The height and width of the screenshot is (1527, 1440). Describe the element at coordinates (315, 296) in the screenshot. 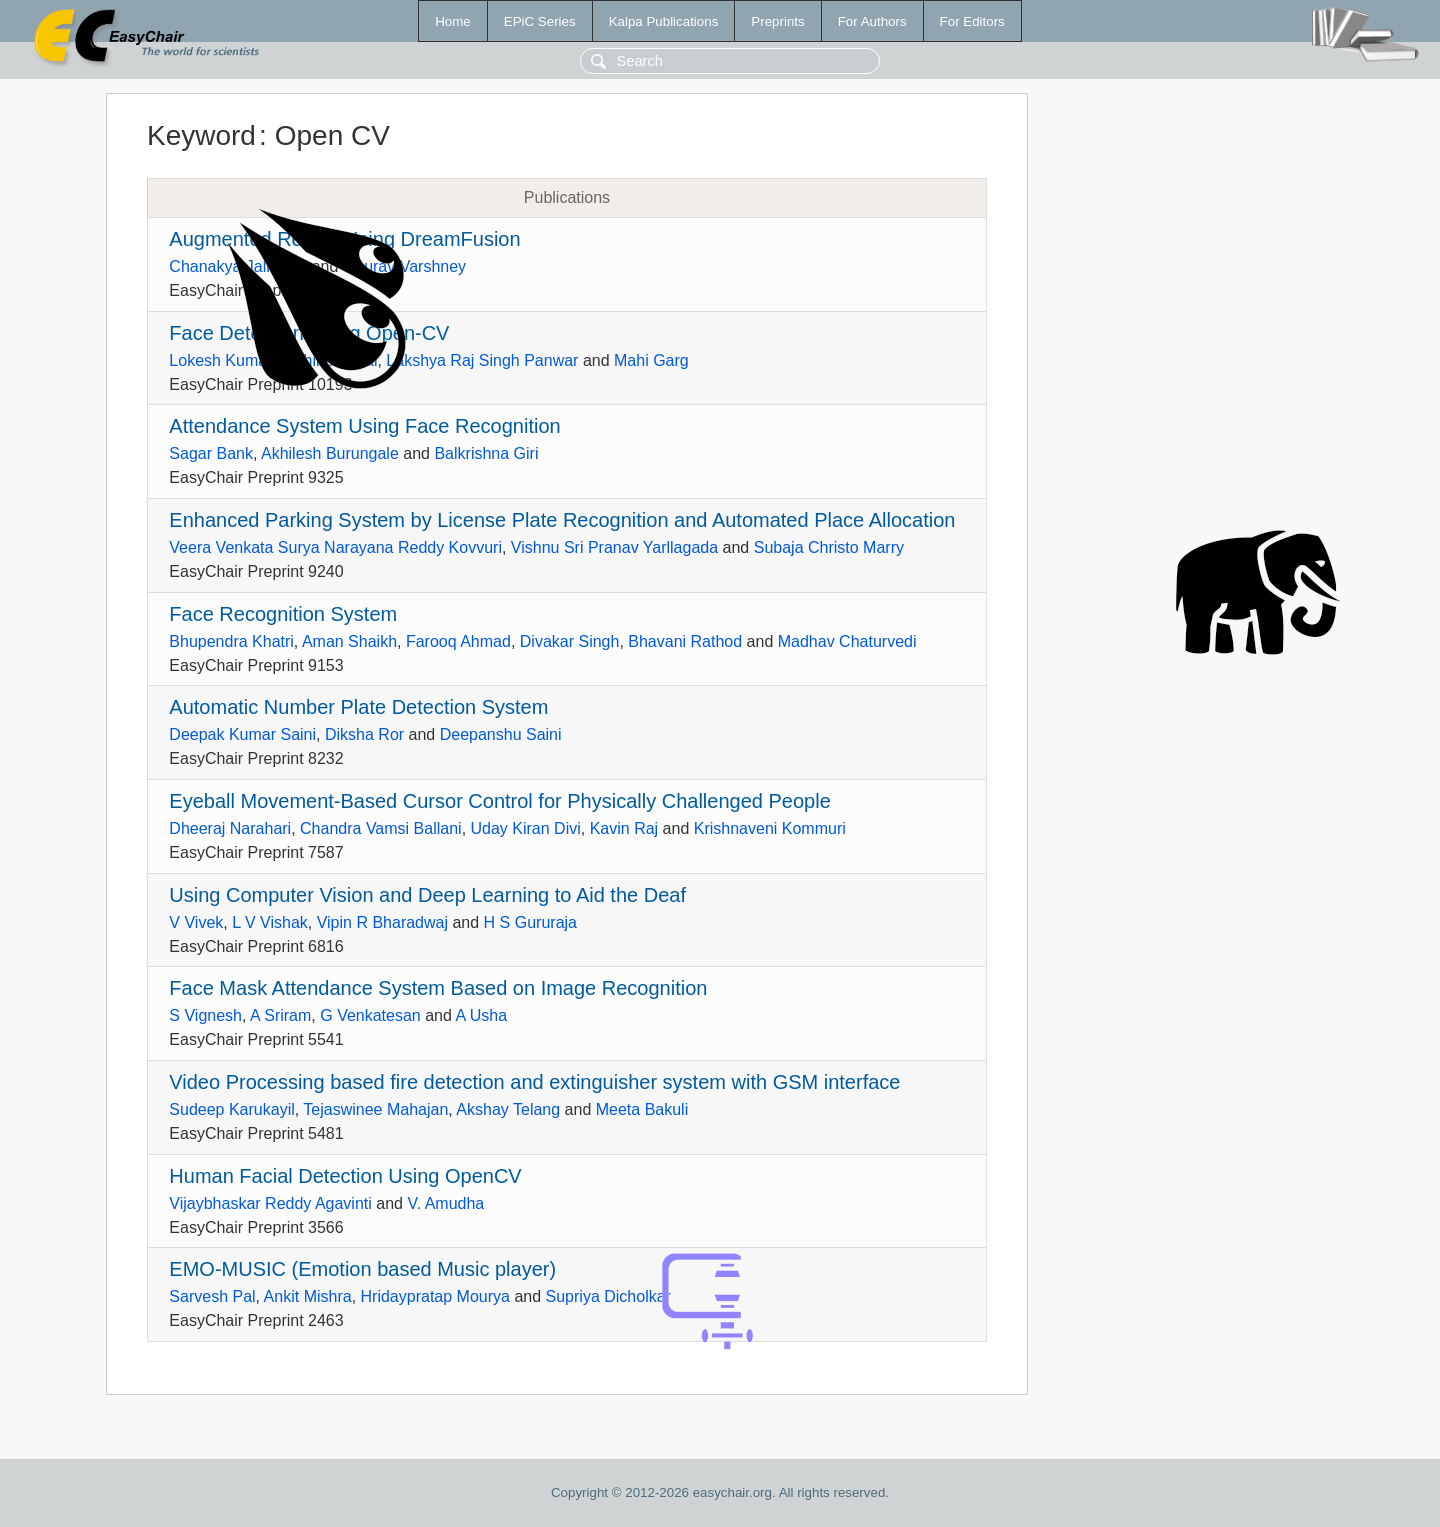

I see `view liquid or water-related resources` at that location.